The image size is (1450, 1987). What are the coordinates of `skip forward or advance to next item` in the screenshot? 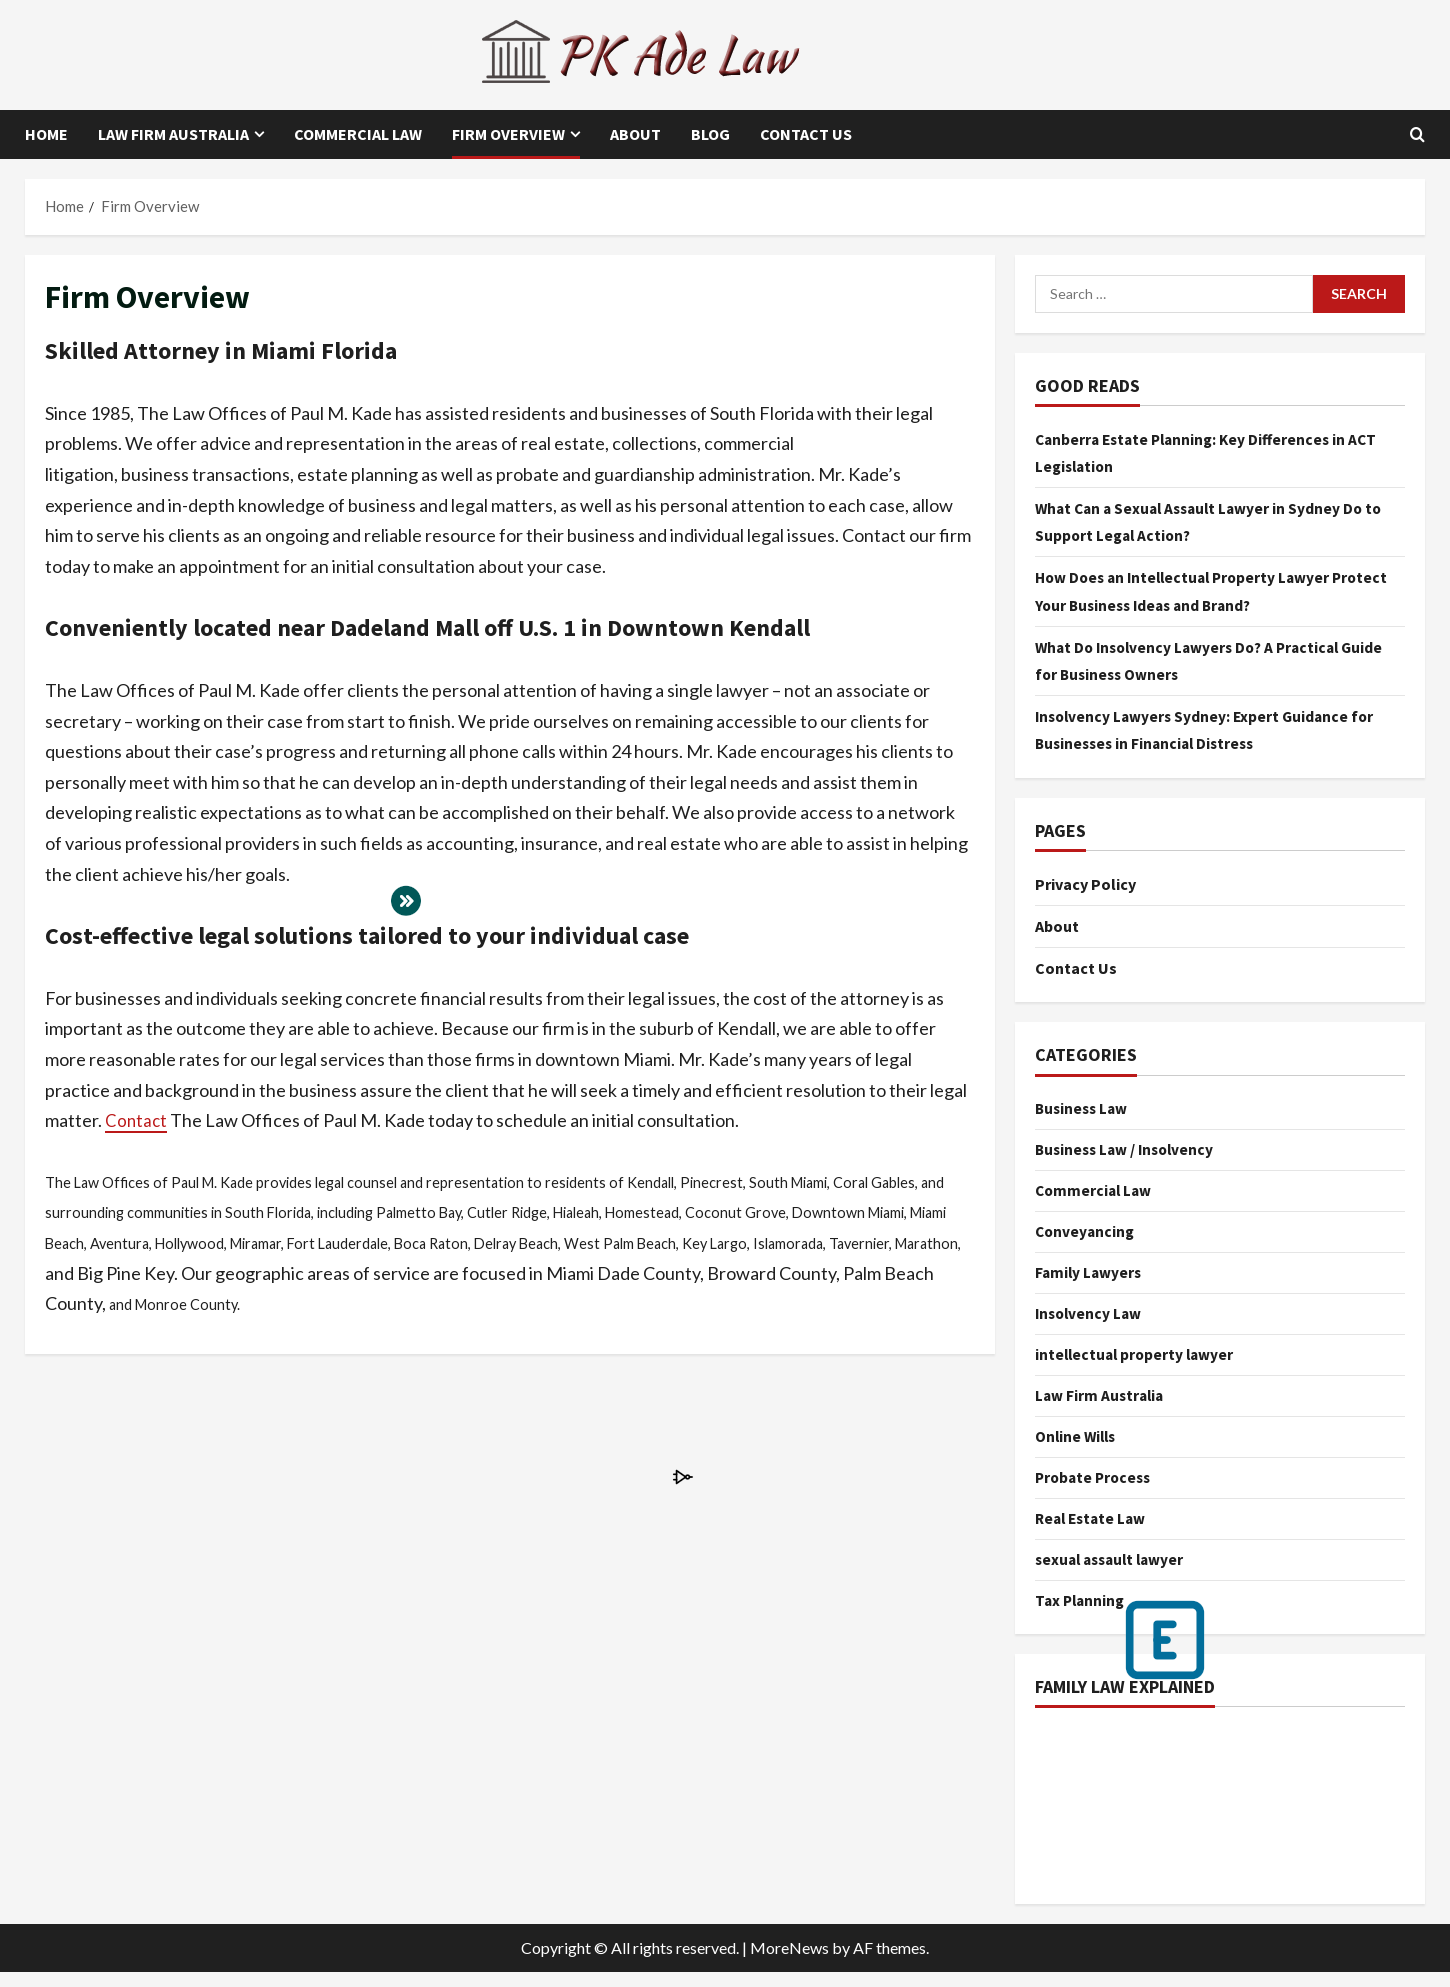 It's located at (406, 901).